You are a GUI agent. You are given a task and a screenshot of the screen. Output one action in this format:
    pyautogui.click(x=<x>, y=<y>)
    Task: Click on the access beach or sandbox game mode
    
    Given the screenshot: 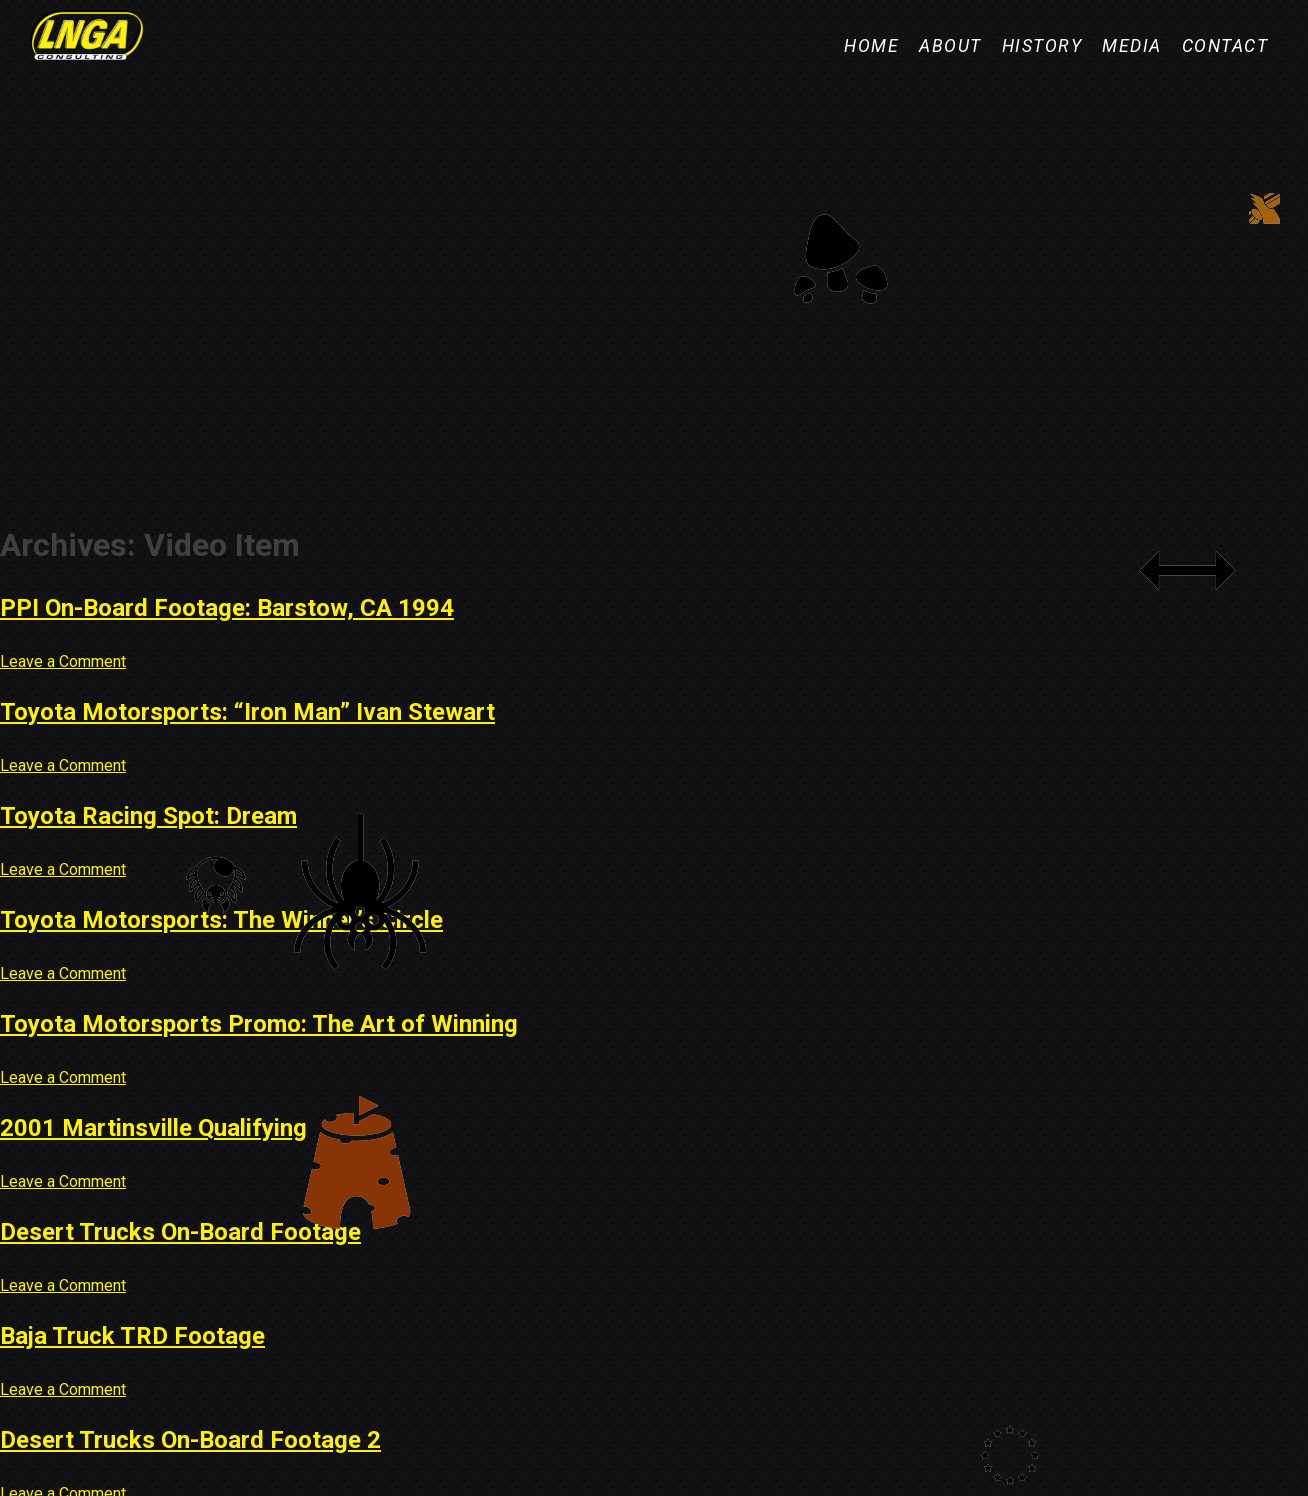 What is the action you would take?
    pyautogui.click(x=356, y=1161)
    